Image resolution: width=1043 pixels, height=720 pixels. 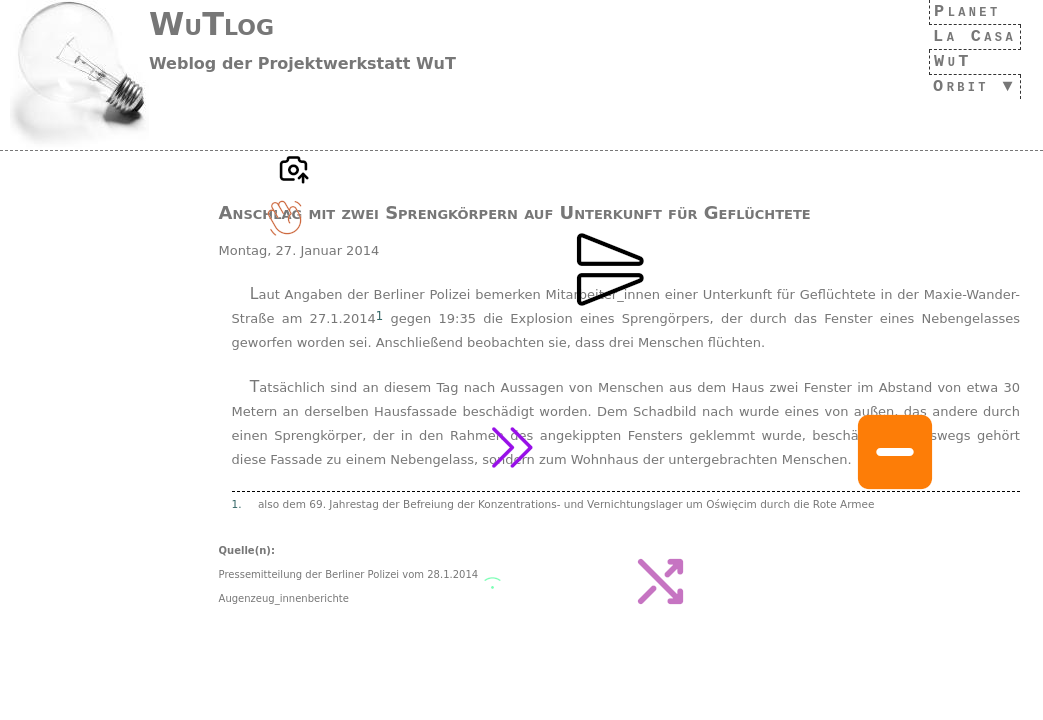 I want to click on shuffle or randomize content order, so click(x=660, y=581).